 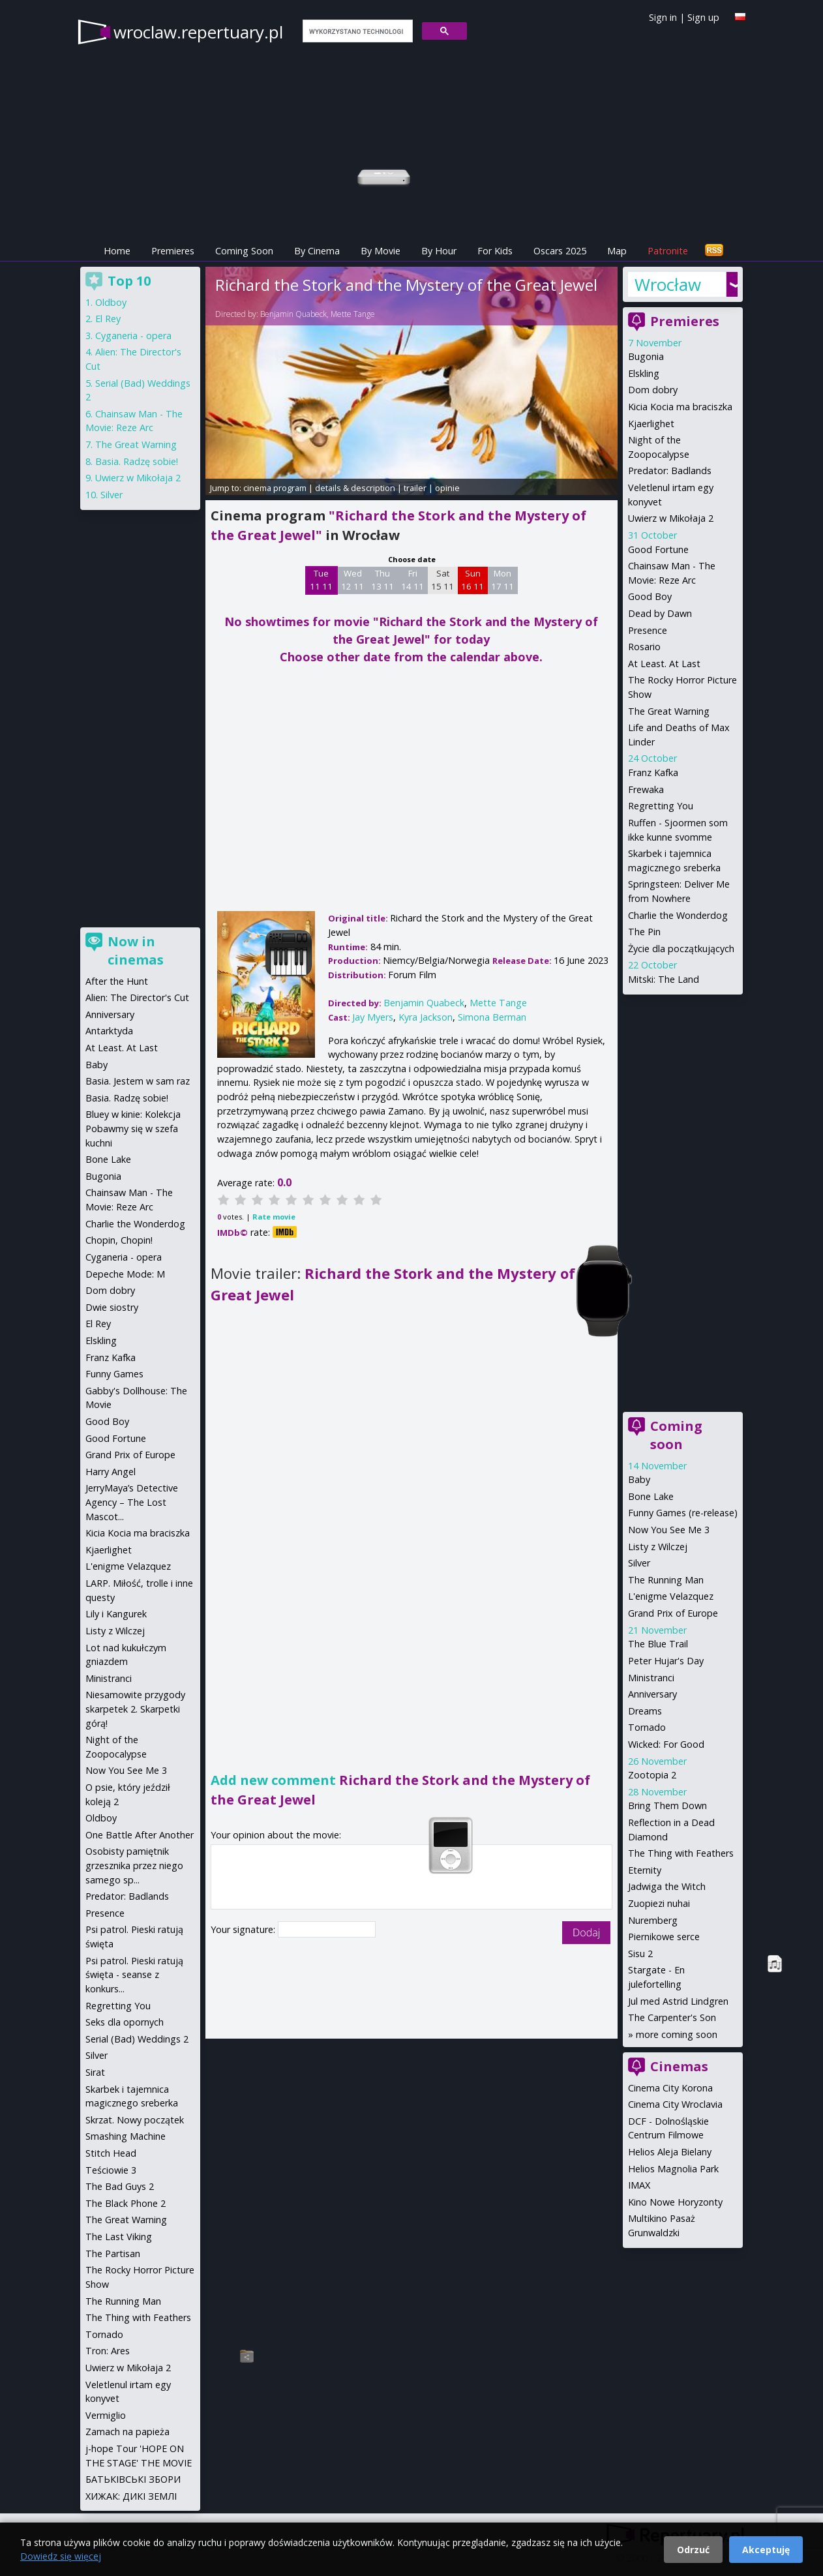 I want to click on iPod nano device connected, so click(x=451, y=1833).